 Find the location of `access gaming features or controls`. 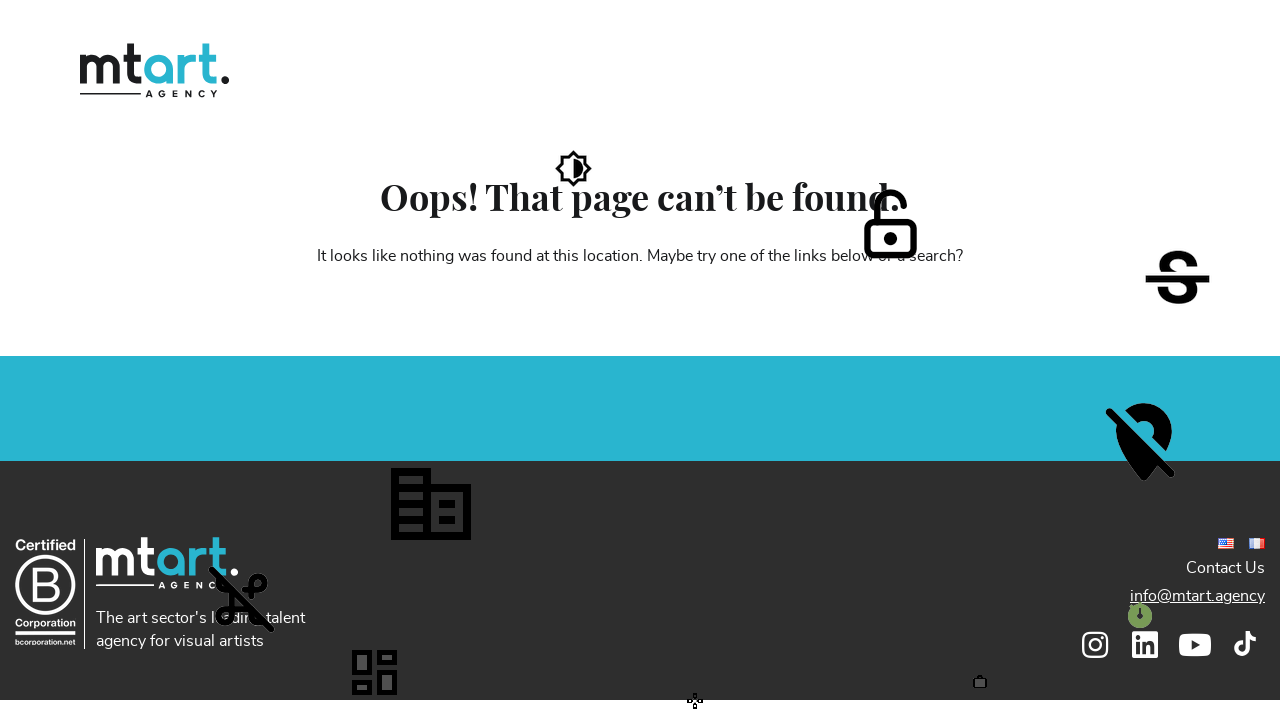

access gaming features or controls is located at coordinates (695, 701).